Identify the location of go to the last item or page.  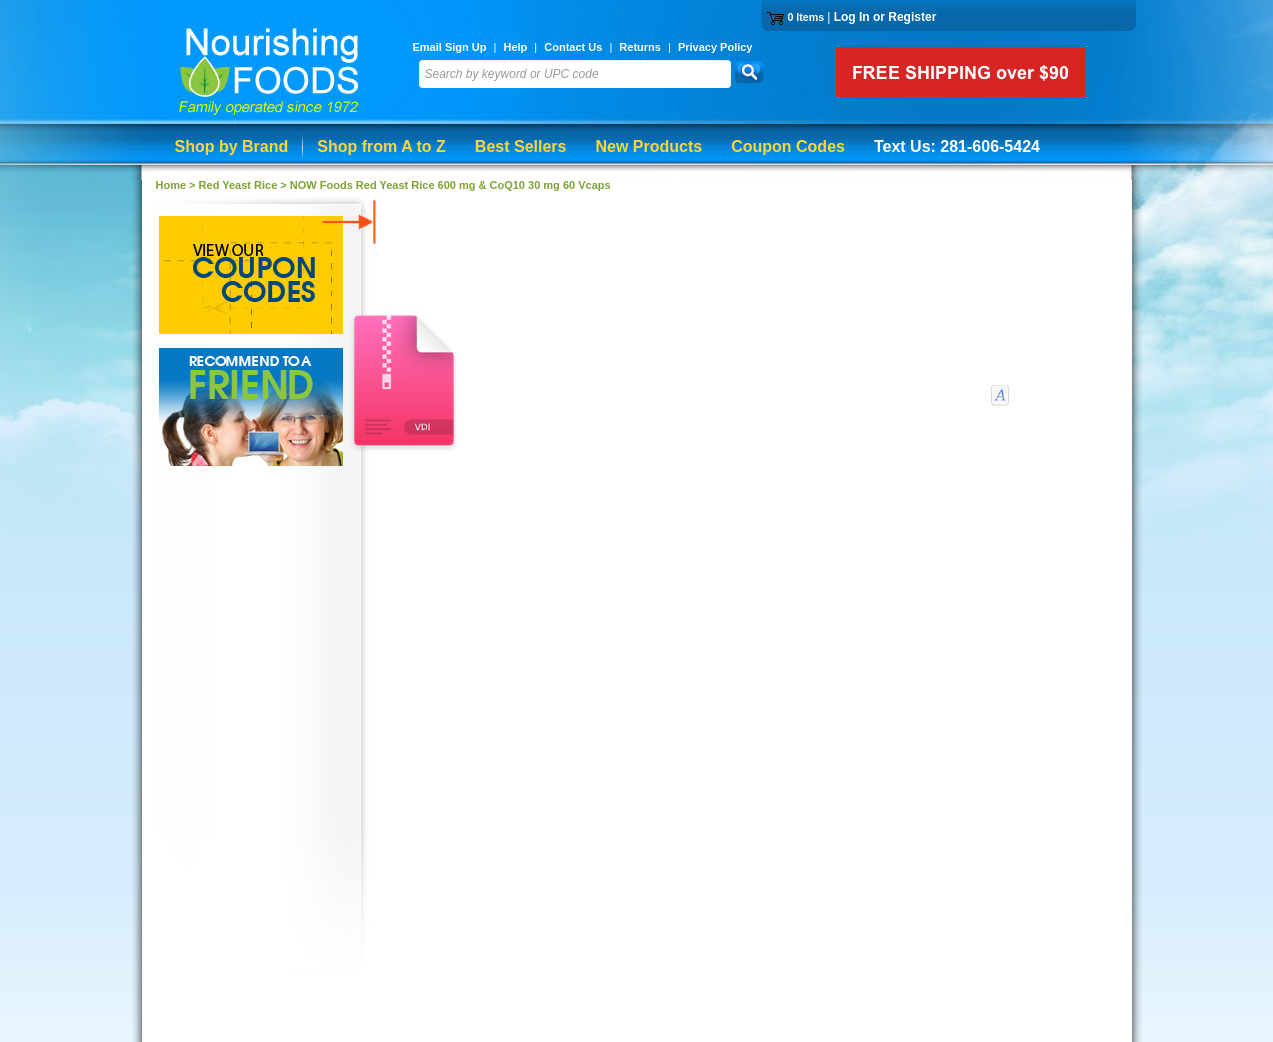
(349, 222).